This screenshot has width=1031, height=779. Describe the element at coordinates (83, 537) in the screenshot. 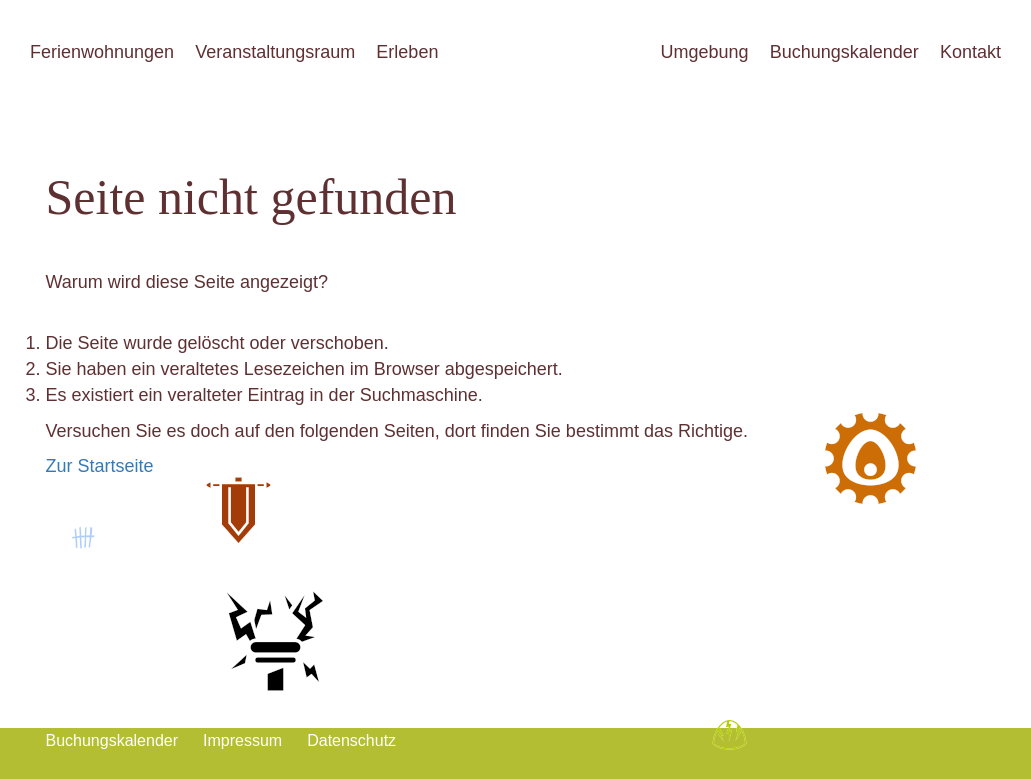

I see `indicates a count of five items or points` at that location.